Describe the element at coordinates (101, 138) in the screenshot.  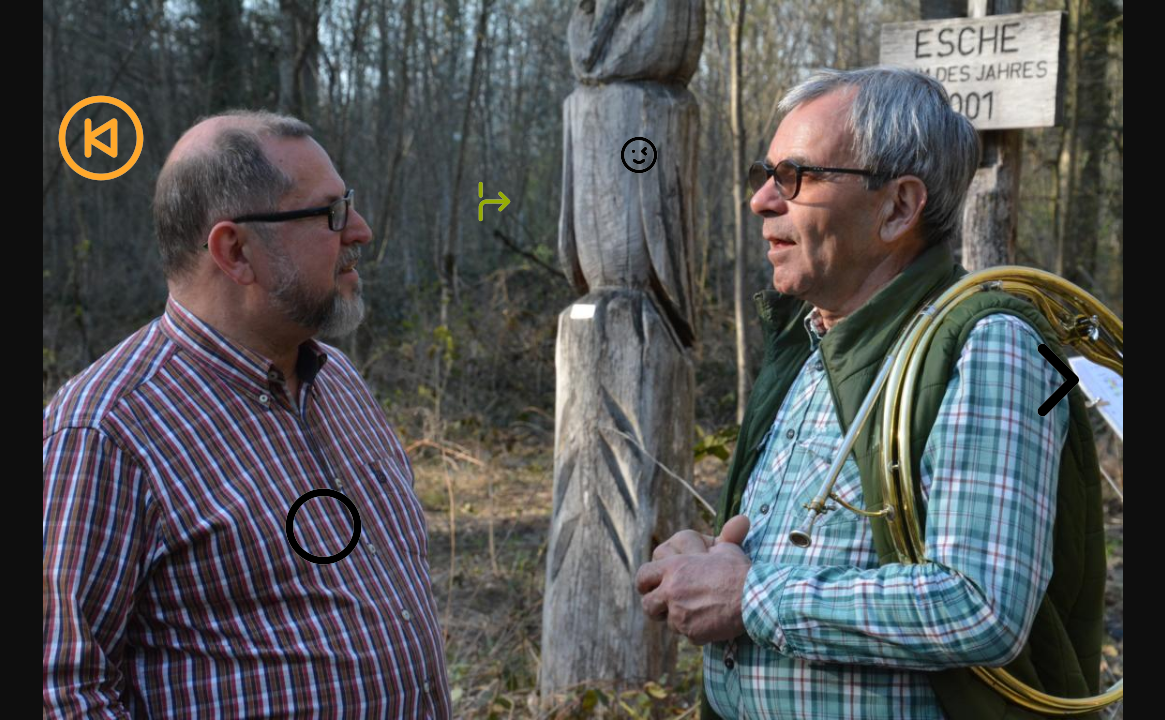
I see `skip to previous track` at that location.